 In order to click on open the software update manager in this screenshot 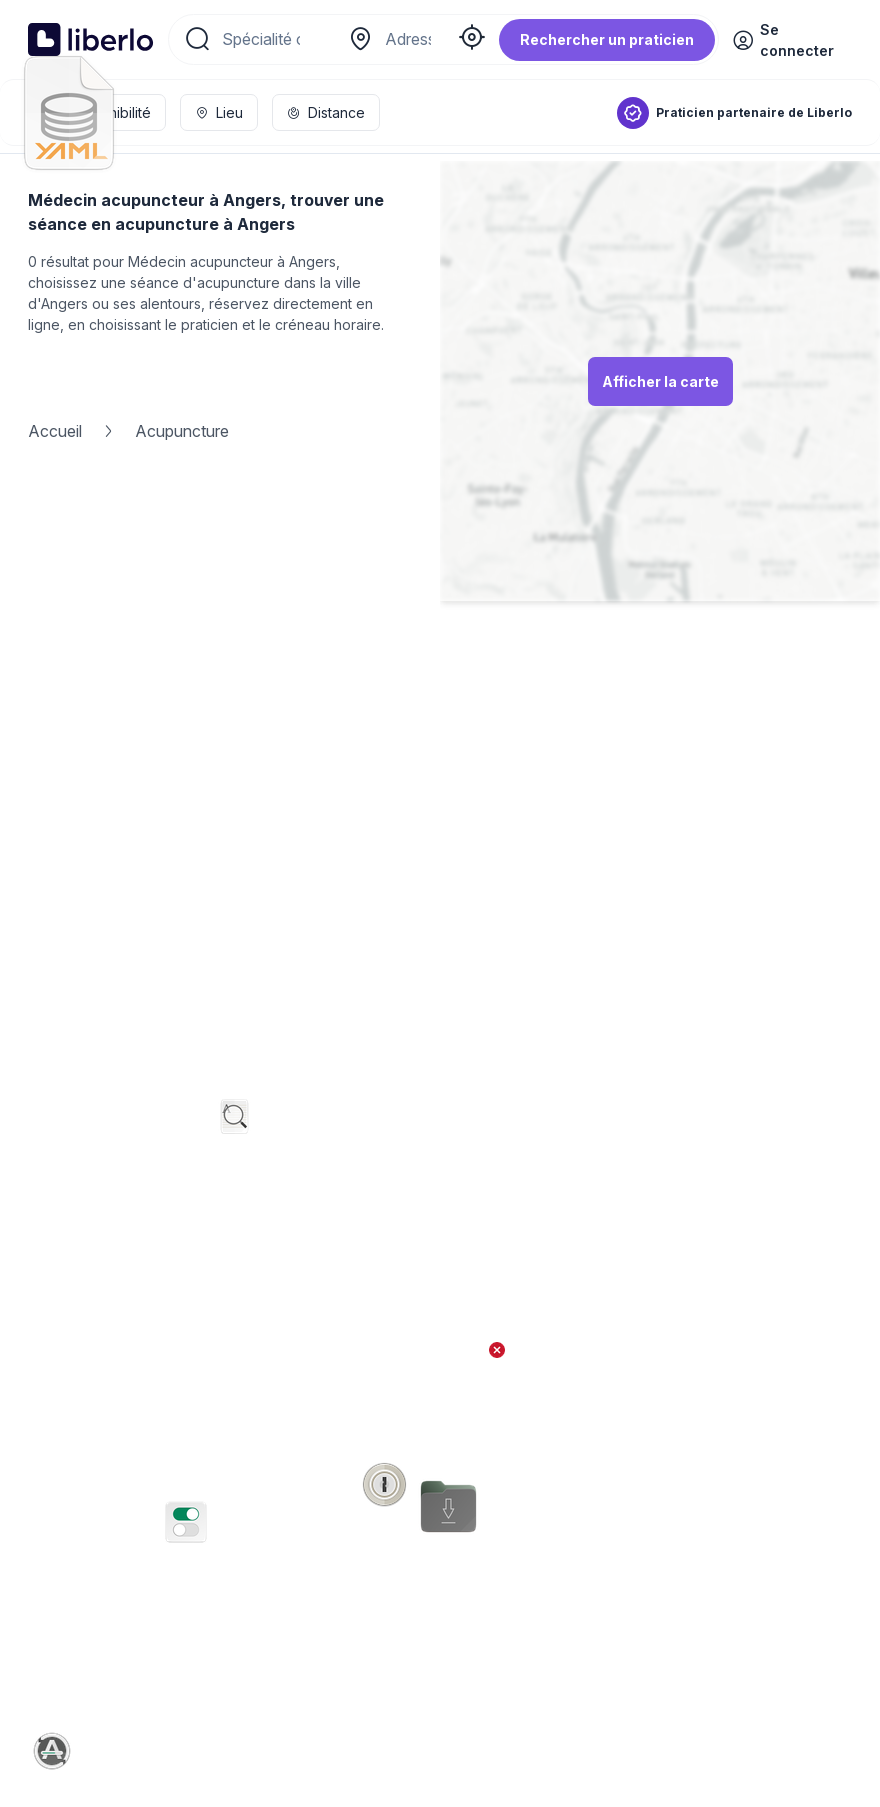, I will do `click(52, 1751)`.